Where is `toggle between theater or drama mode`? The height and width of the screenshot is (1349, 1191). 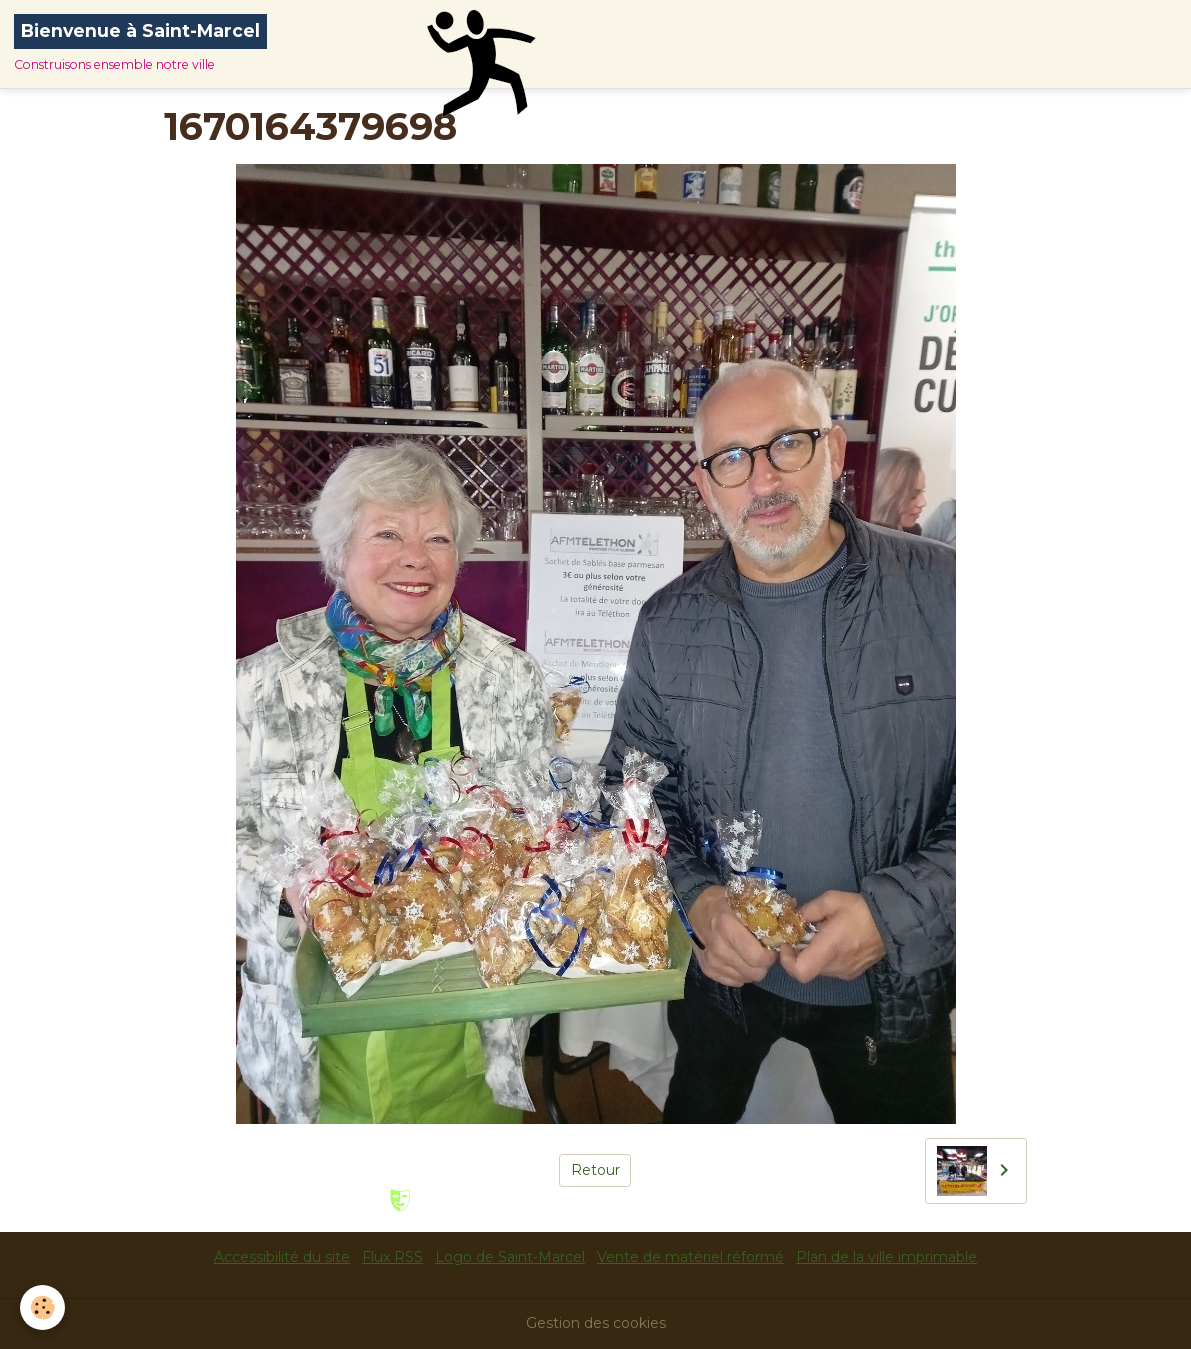
toggle between theater or drama mode is located at coordinates (400, 1200).